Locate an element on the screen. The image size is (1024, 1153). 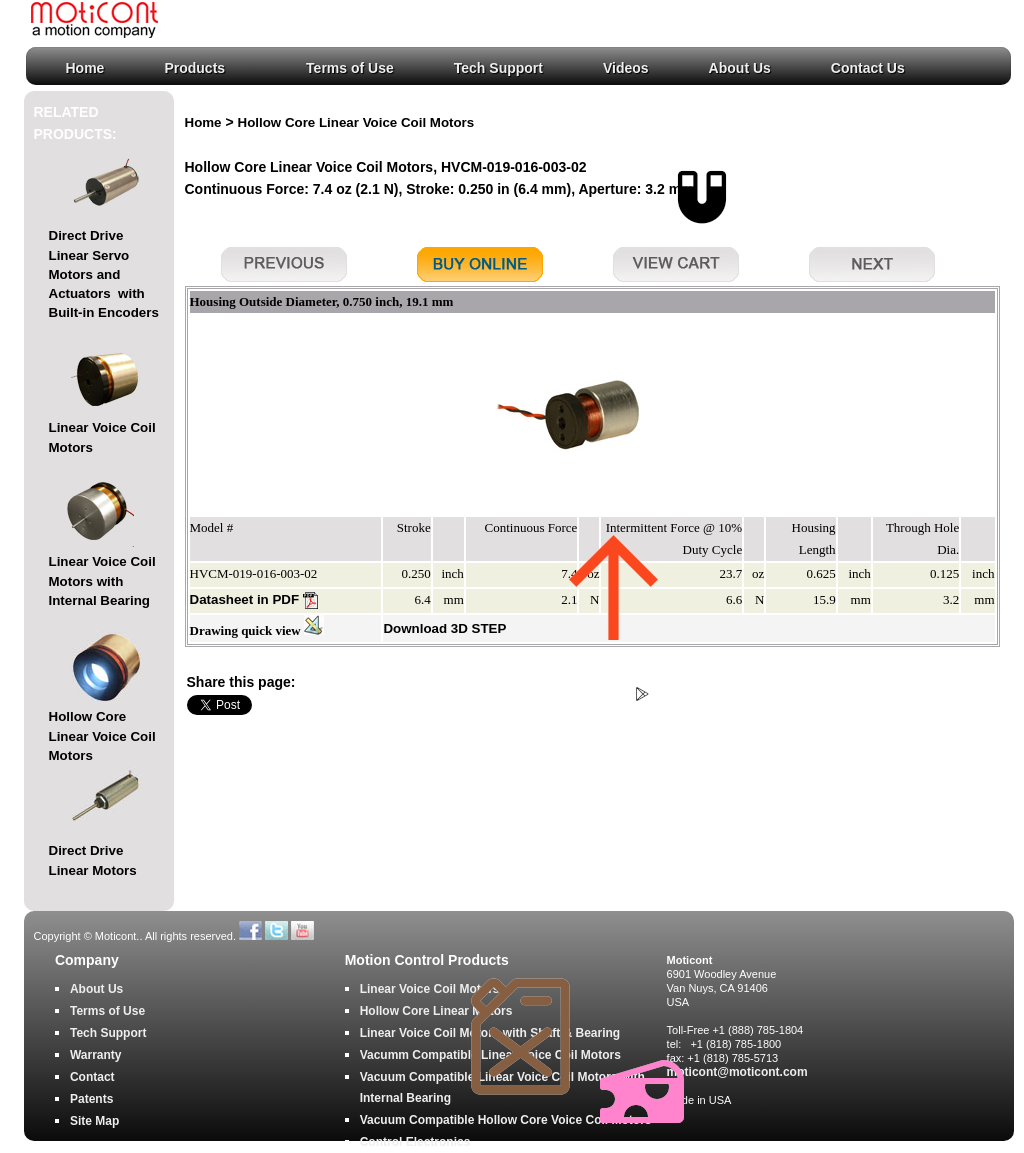
indicates fuel or gas-related settings is located at coordinates (520, 1036).